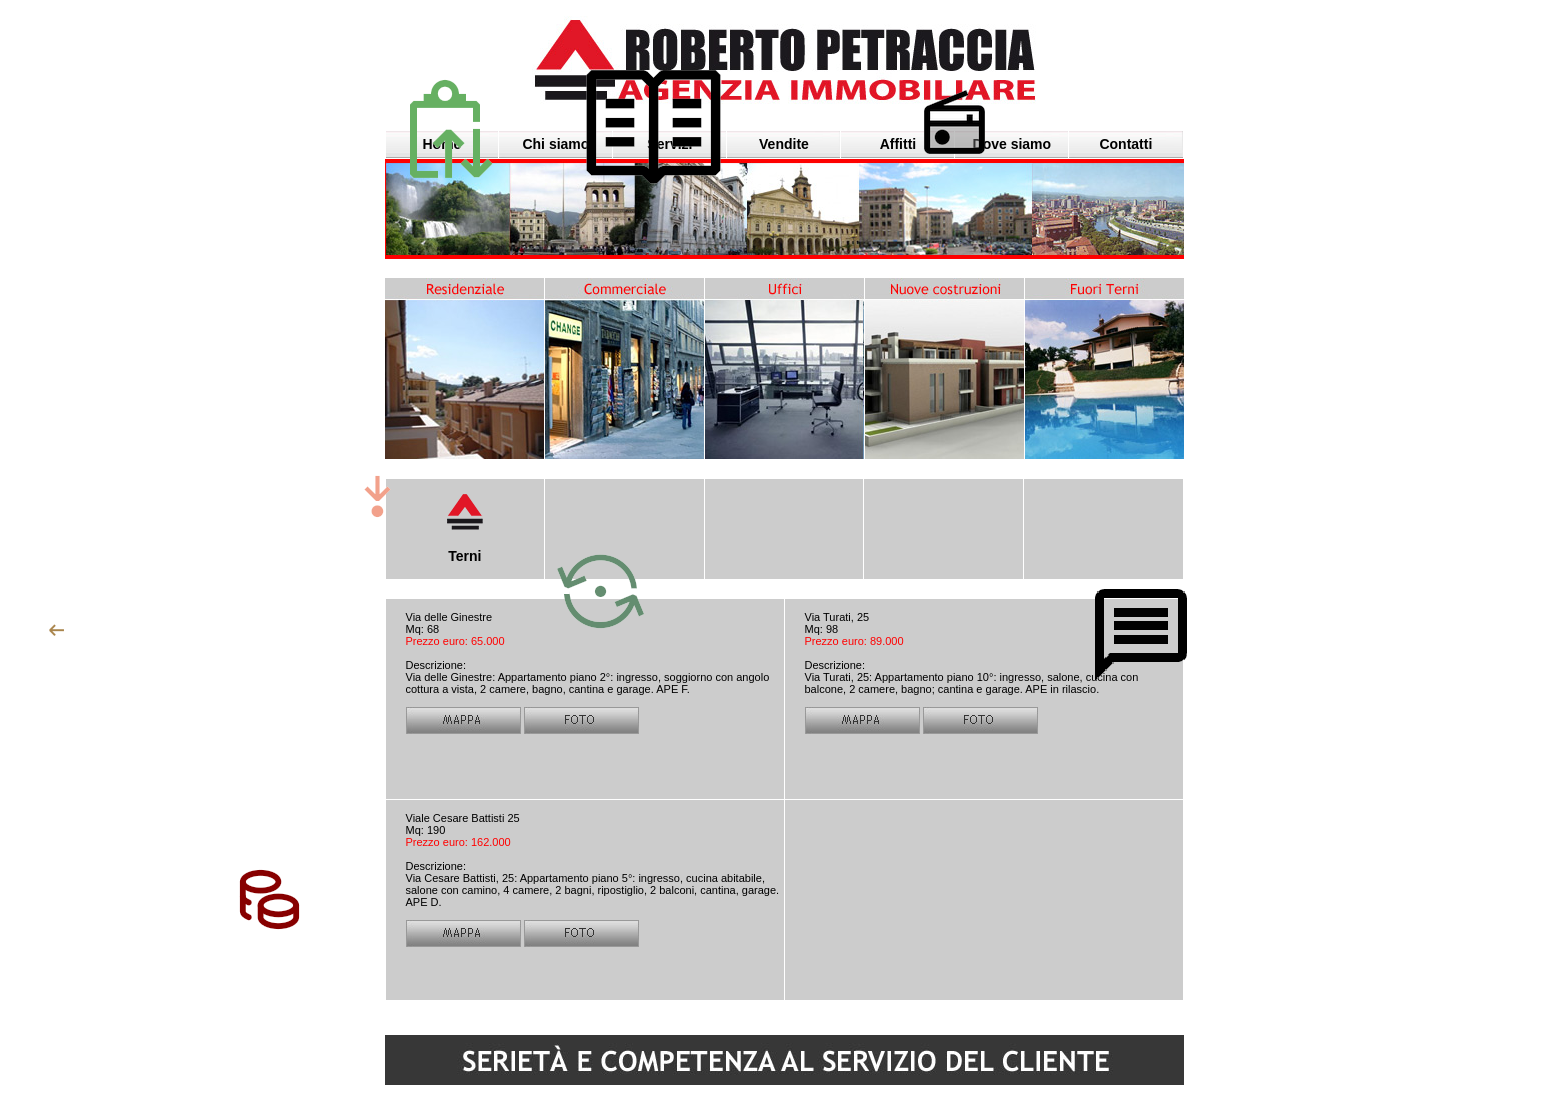 This screenshot has height=1101, width=1568. Describe the element at coordinates (653, 127) in the screenshot. I see `open documentation or help guide` at that location.